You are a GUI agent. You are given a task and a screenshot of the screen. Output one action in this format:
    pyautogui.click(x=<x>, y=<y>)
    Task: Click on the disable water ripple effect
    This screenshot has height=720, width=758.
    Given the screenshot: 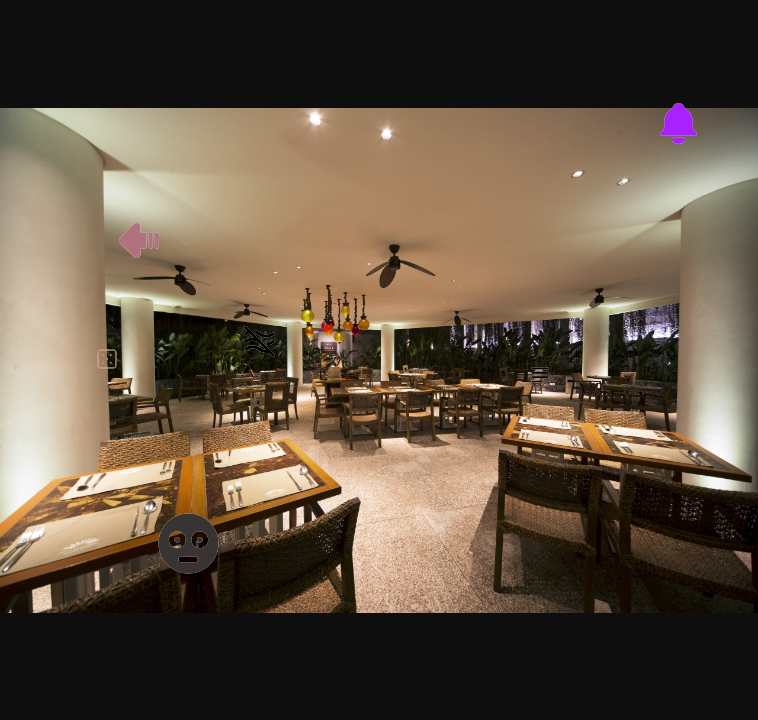 What is the action you would take?
    pyautogui.click(x=259, y=341)
    